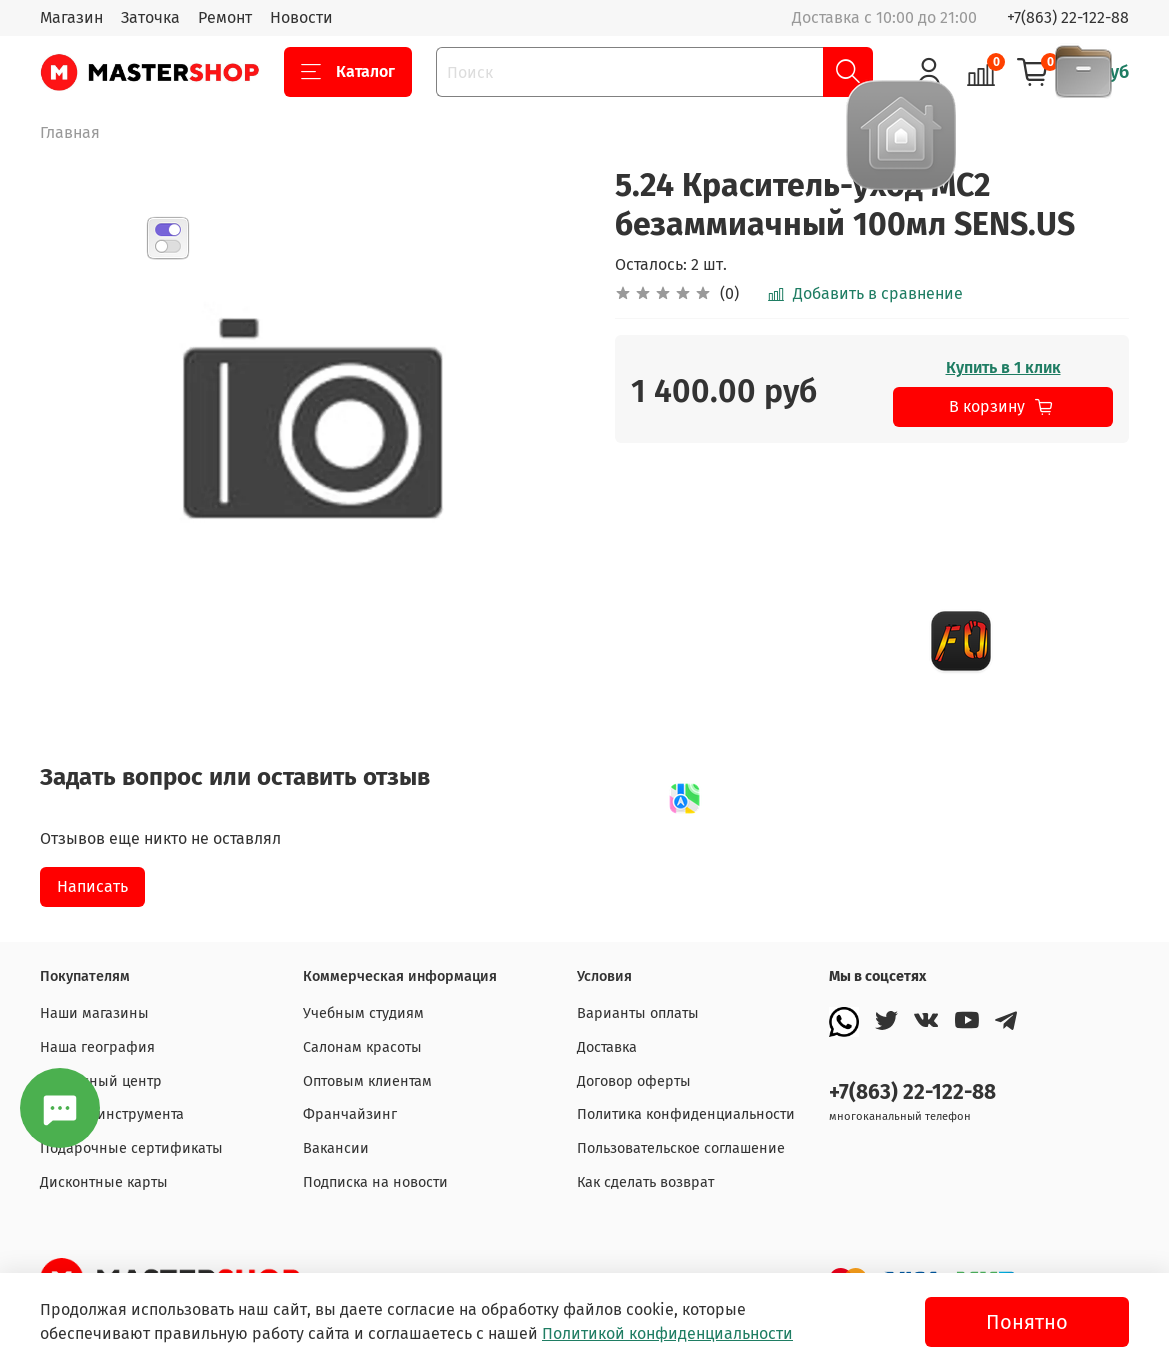 The width and height of the screenshot is (1169, 1370). What do you see at coordinates (1083, 71) in the screenshot?
I see `open the files application` at bounding box center [1083, 71].